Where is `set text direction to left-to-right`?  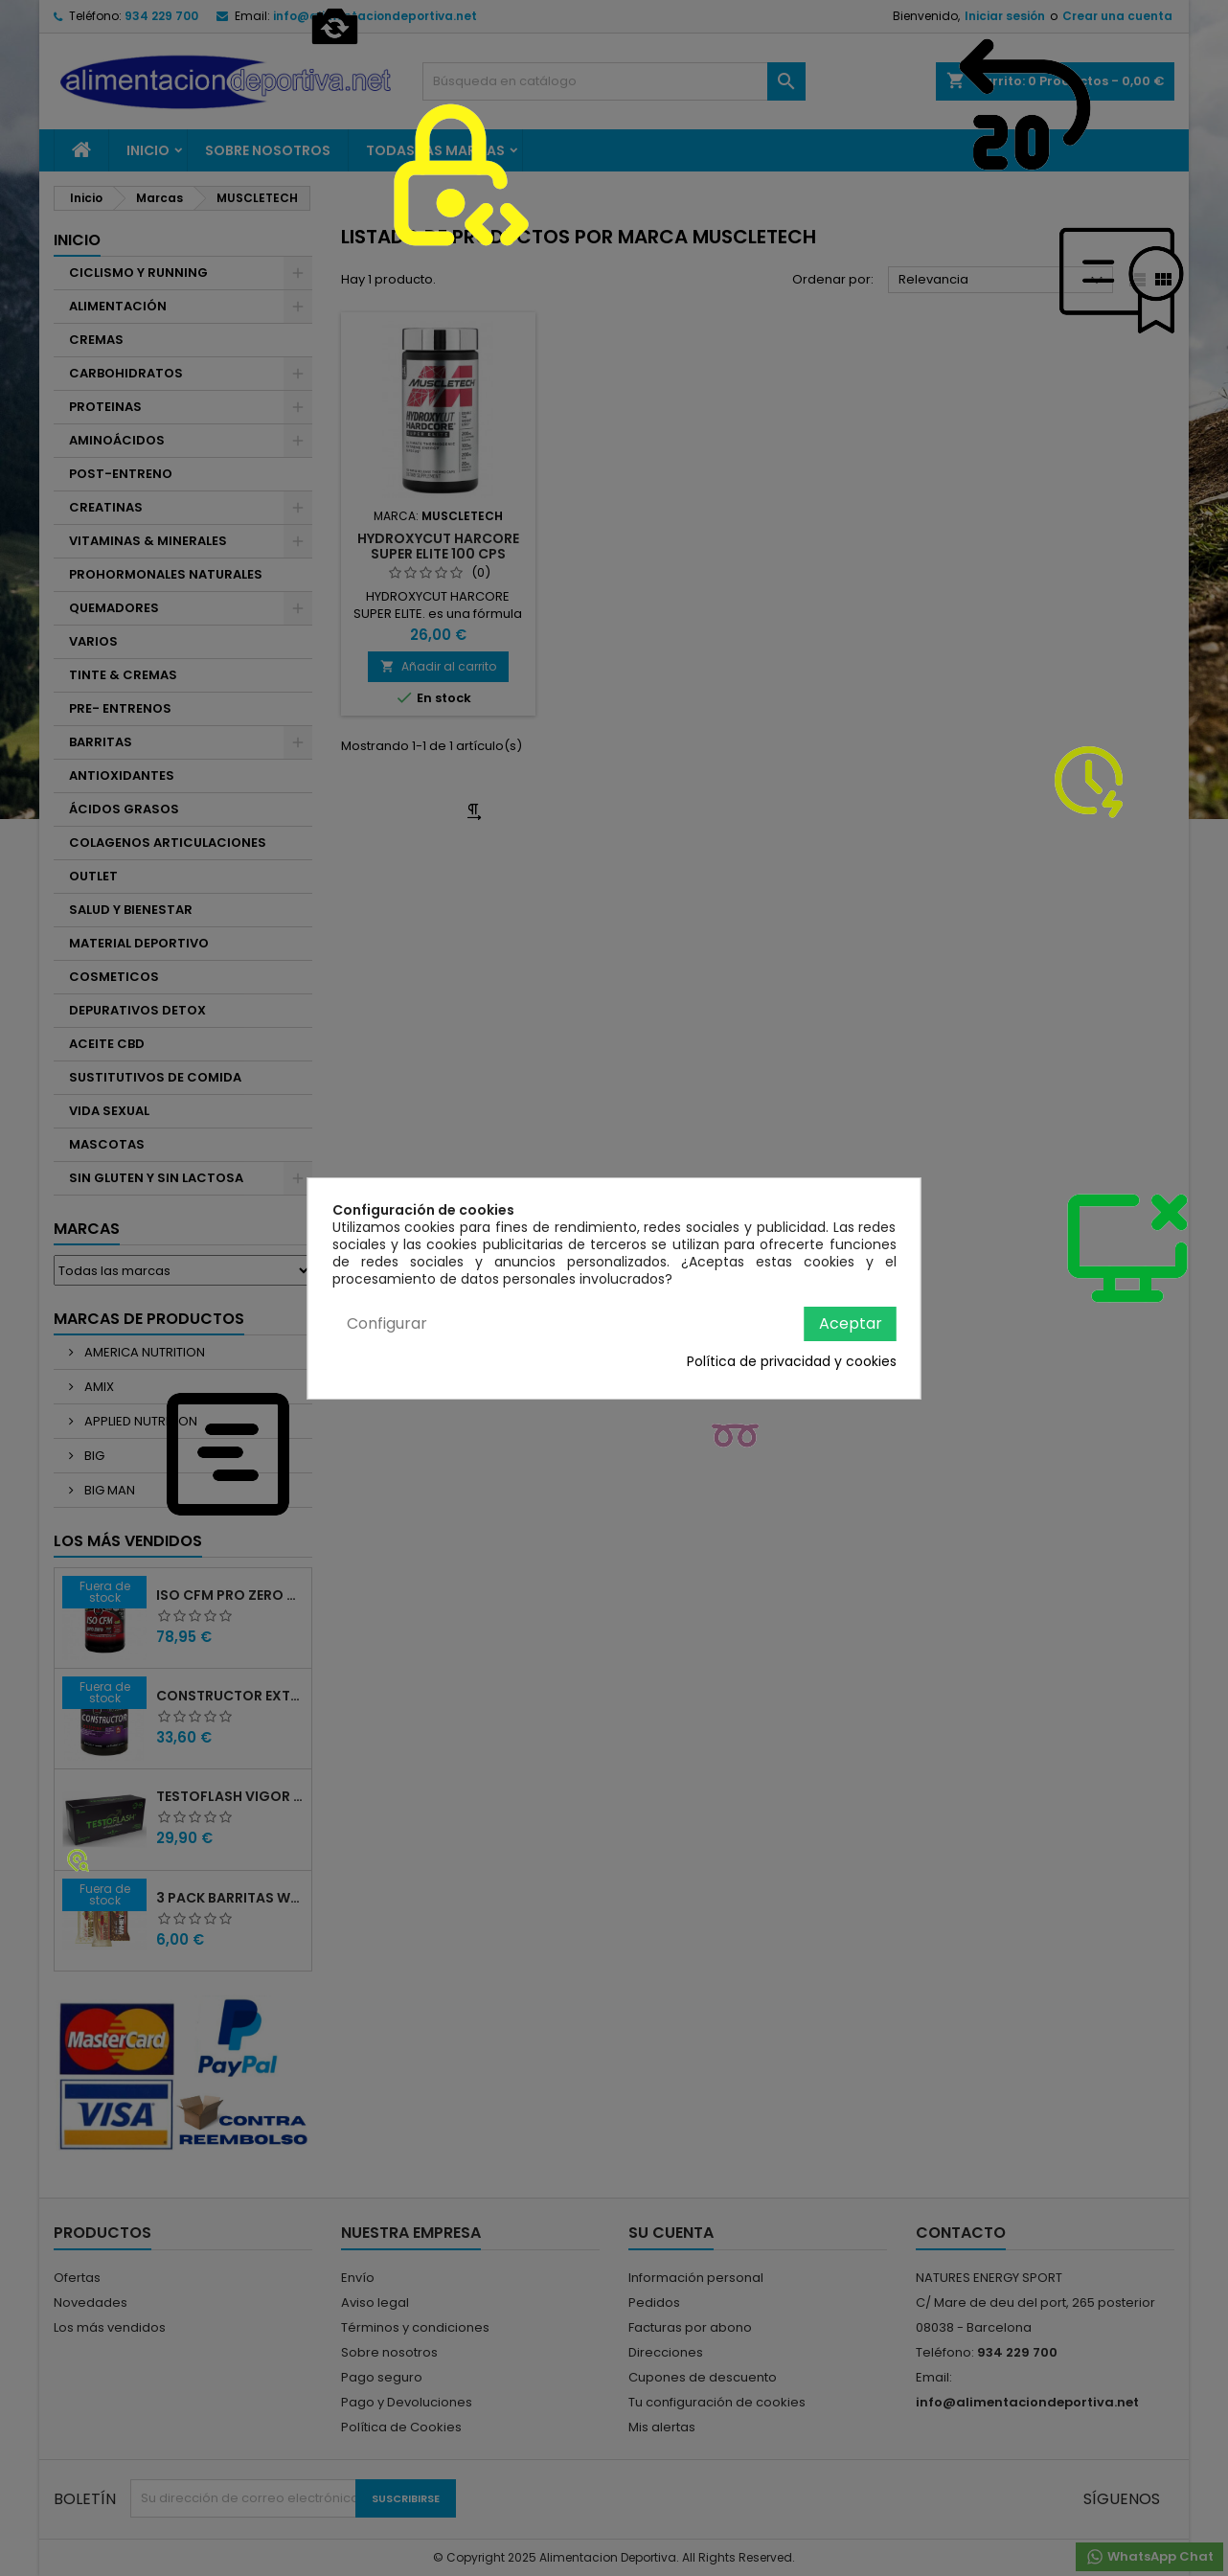 set text direction to left-to-right is located at coordinates (474, 811).